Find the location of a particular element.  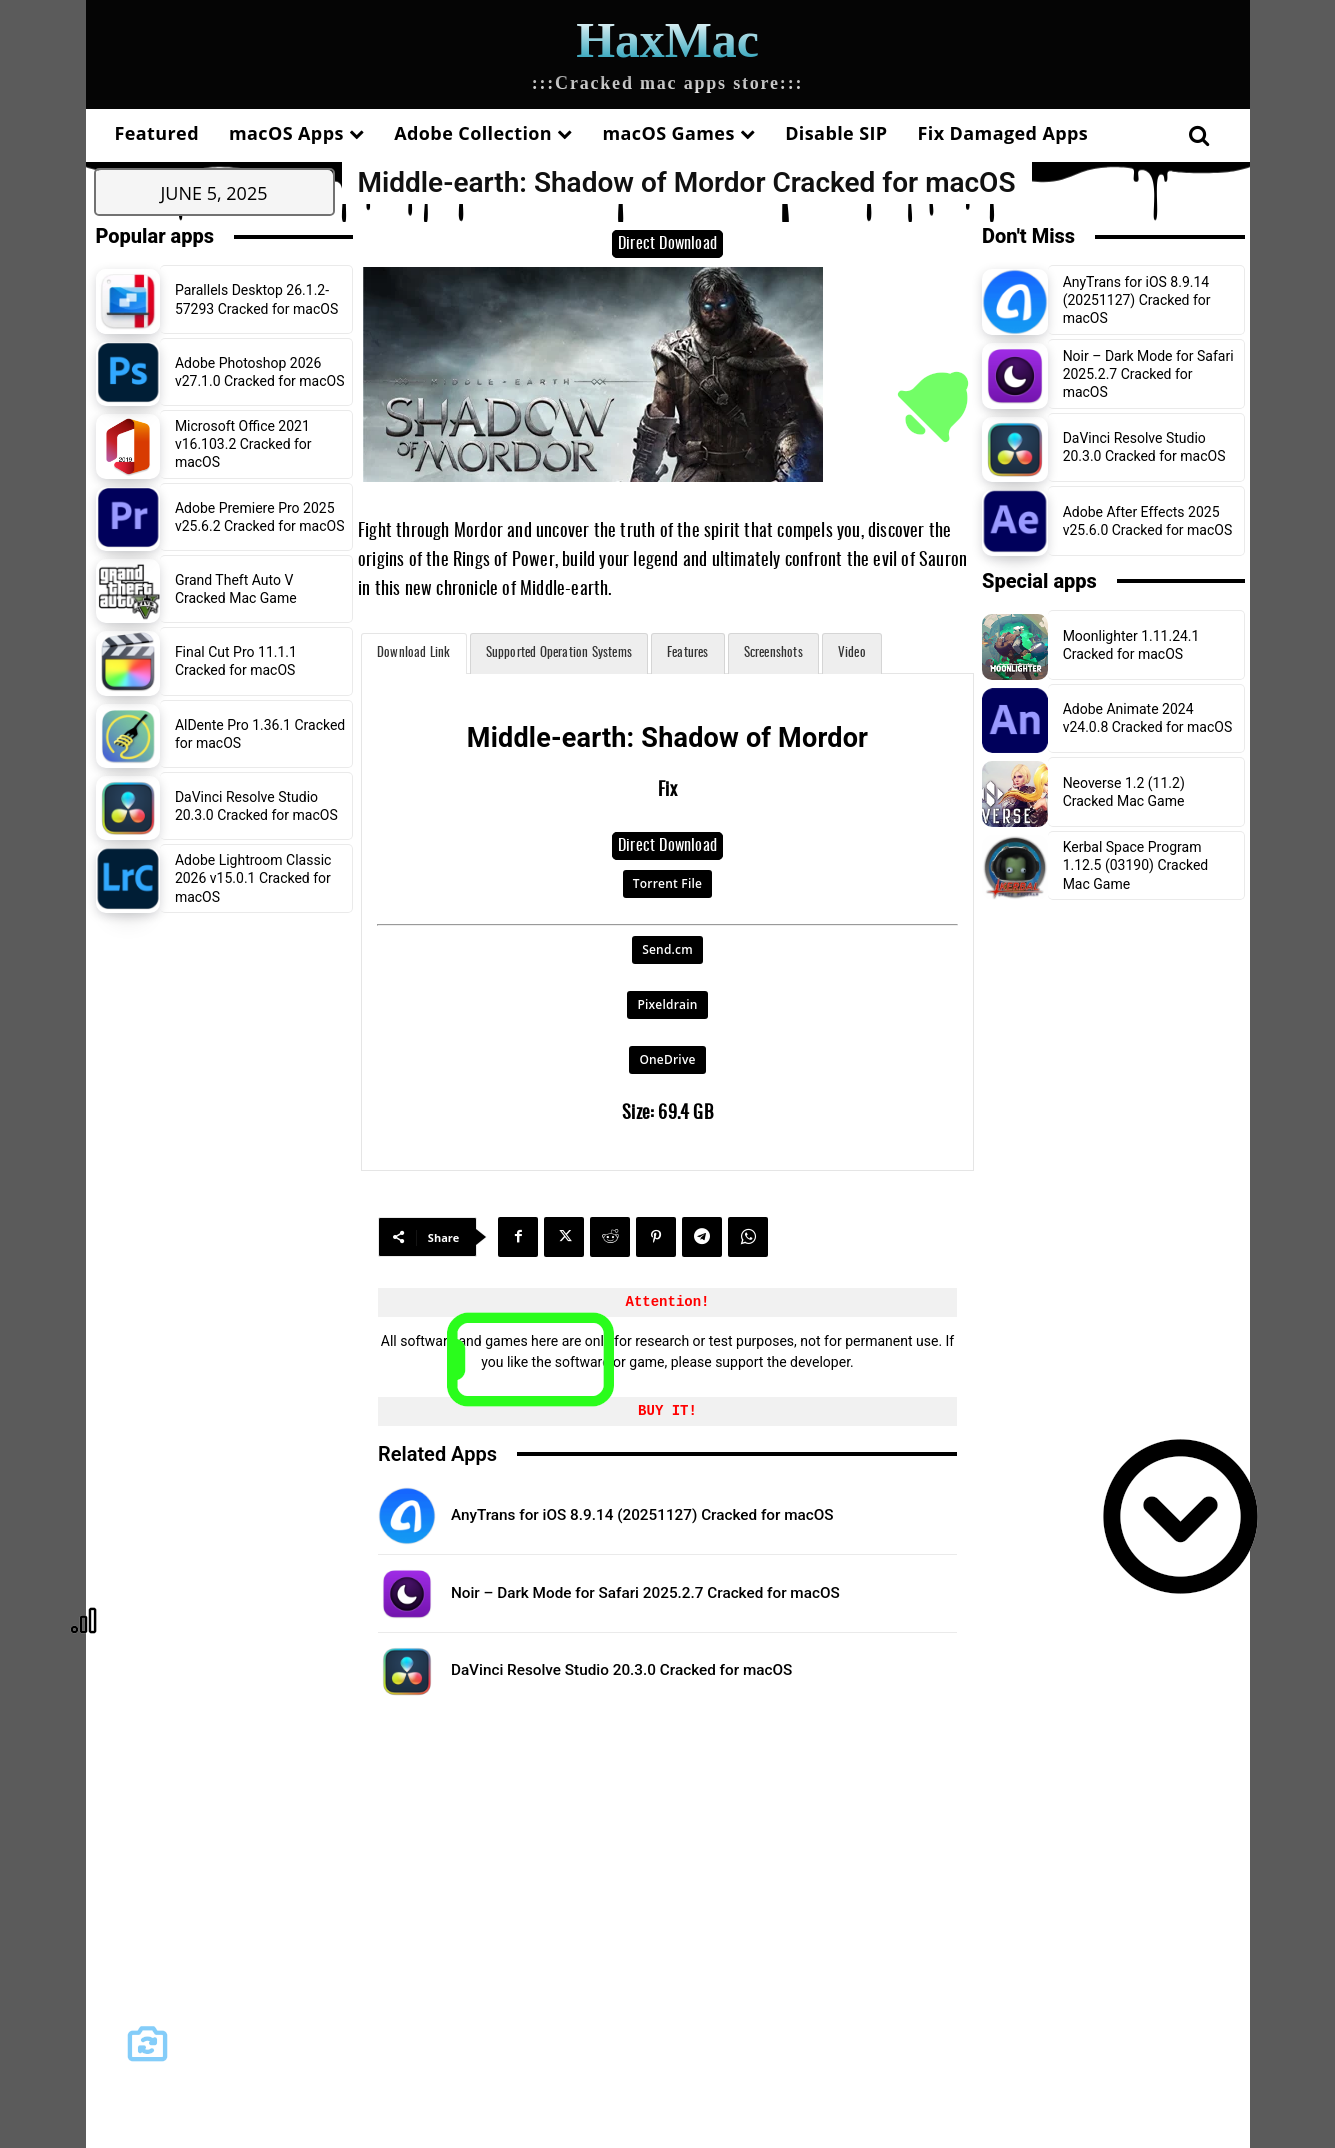

rotate device to landscape mode is located at coordinates (530, 1359).